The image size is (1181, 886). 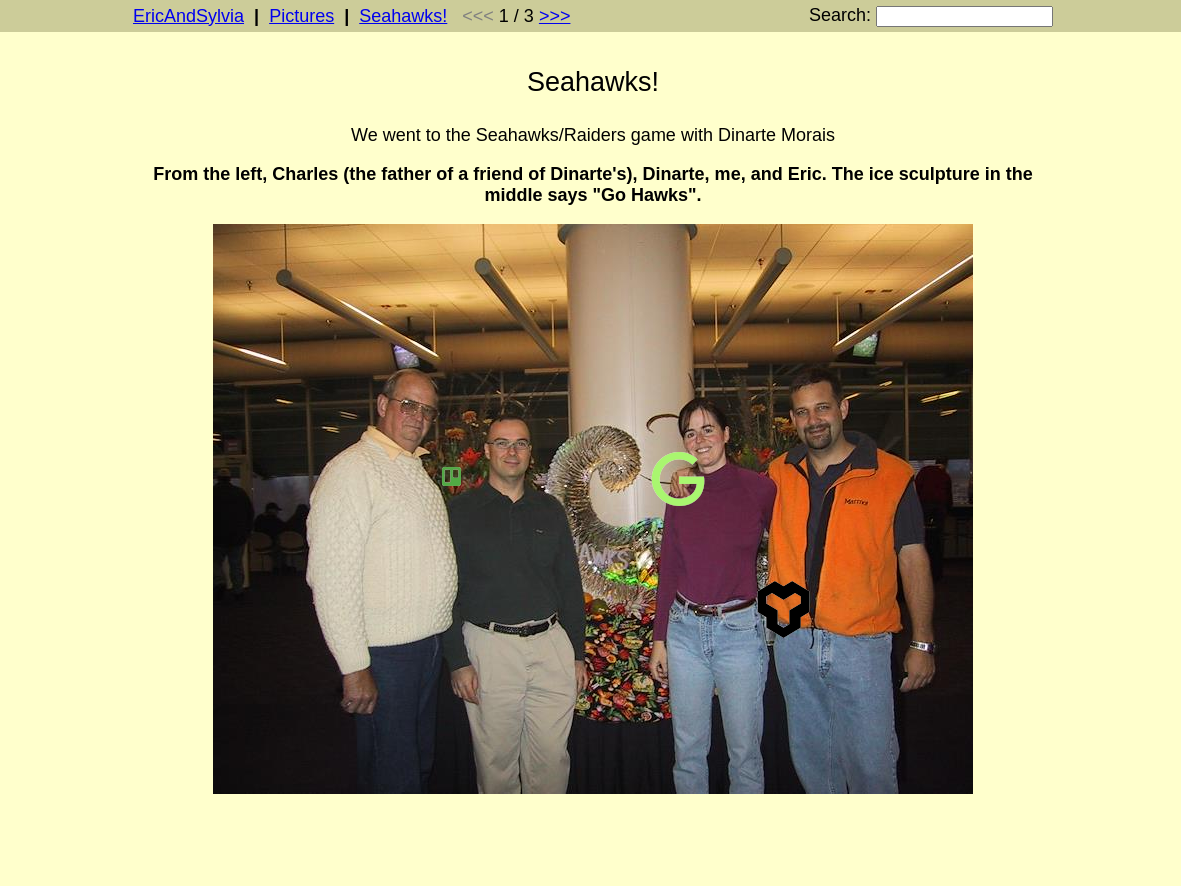 What do you see at coordinates (783, 609) in the screenshot?
I see `youhodler app or service logo` at bounding box center [783, 609].